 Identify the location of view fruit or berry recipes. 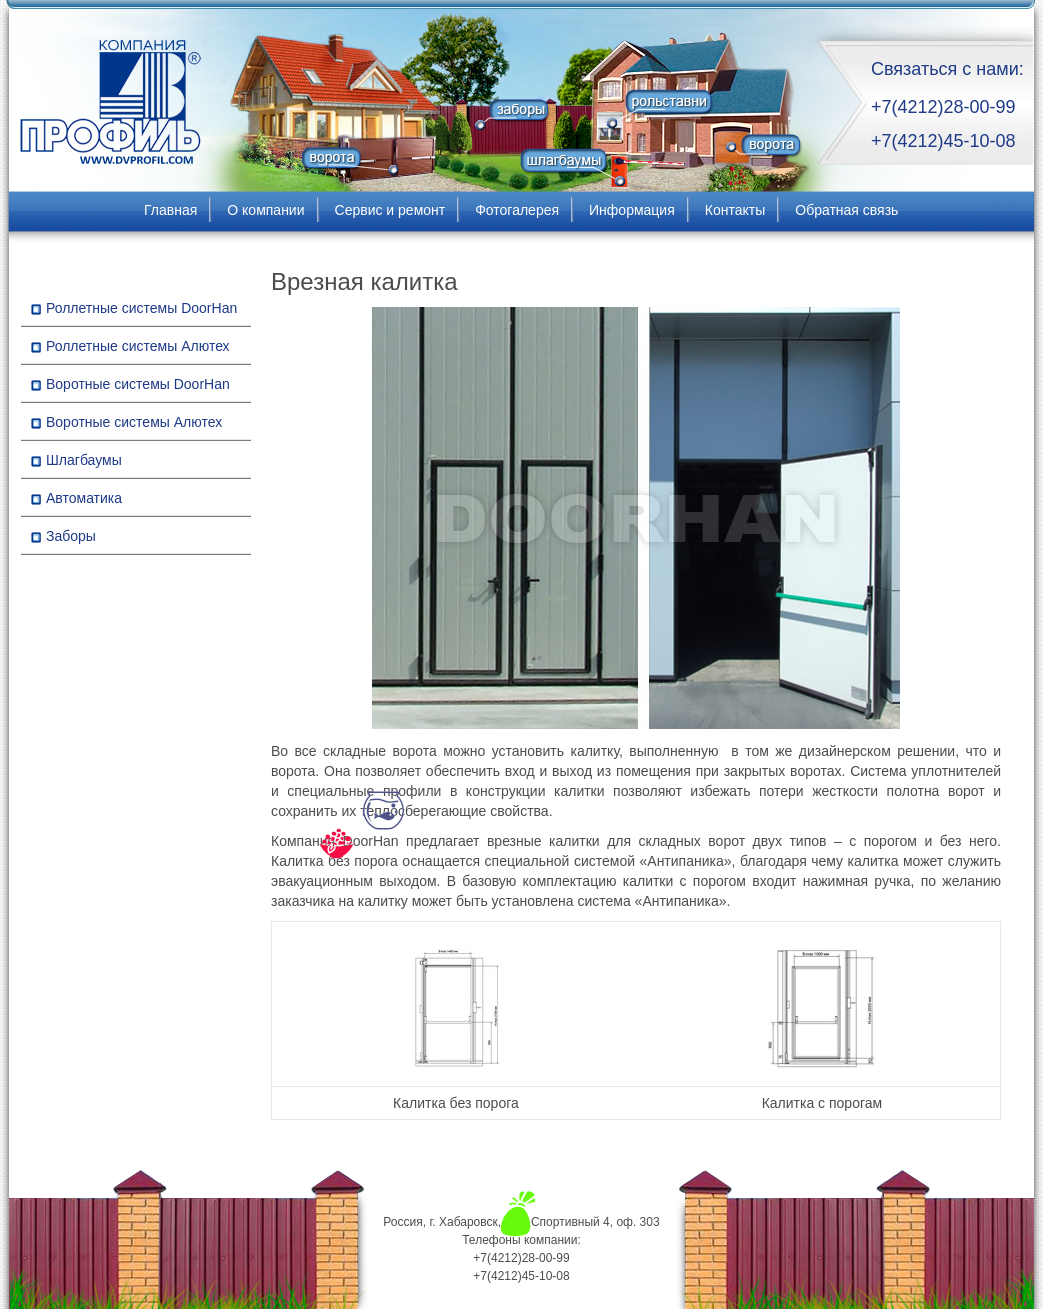
(336, 843).